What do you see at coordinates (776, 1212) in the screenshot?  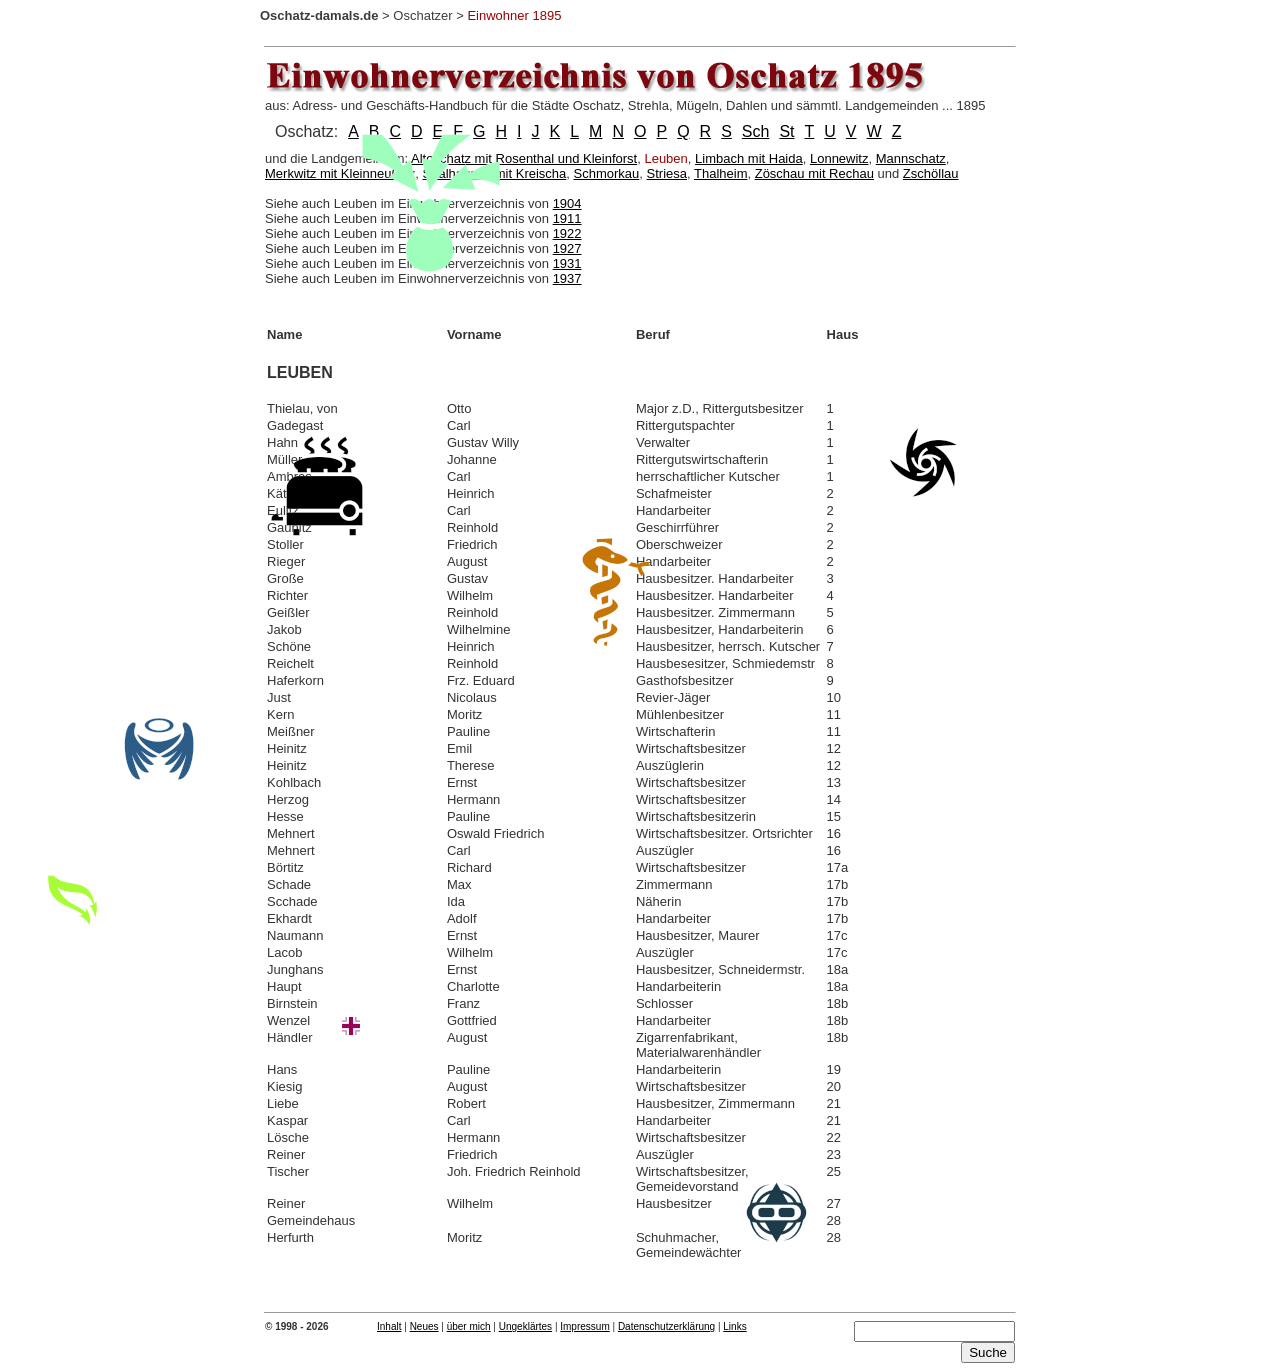 I see `virtual reality or VR mode toggle` at bounding box center [776, 1212].